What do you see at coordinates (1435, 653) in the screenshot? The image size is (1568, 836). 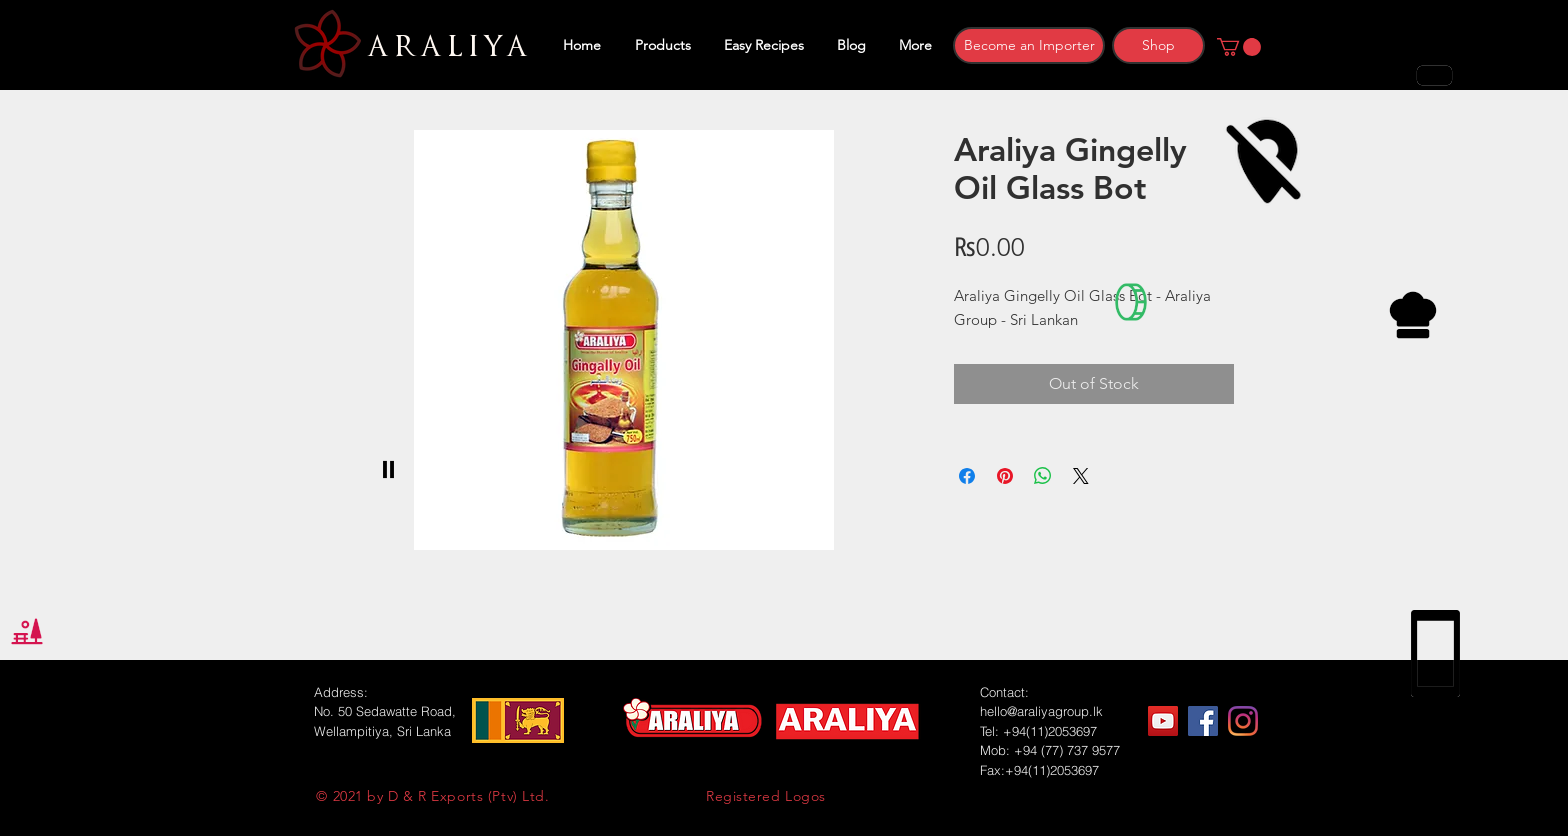 I see `switch to mobile view` at bounding box center [1435, 653].